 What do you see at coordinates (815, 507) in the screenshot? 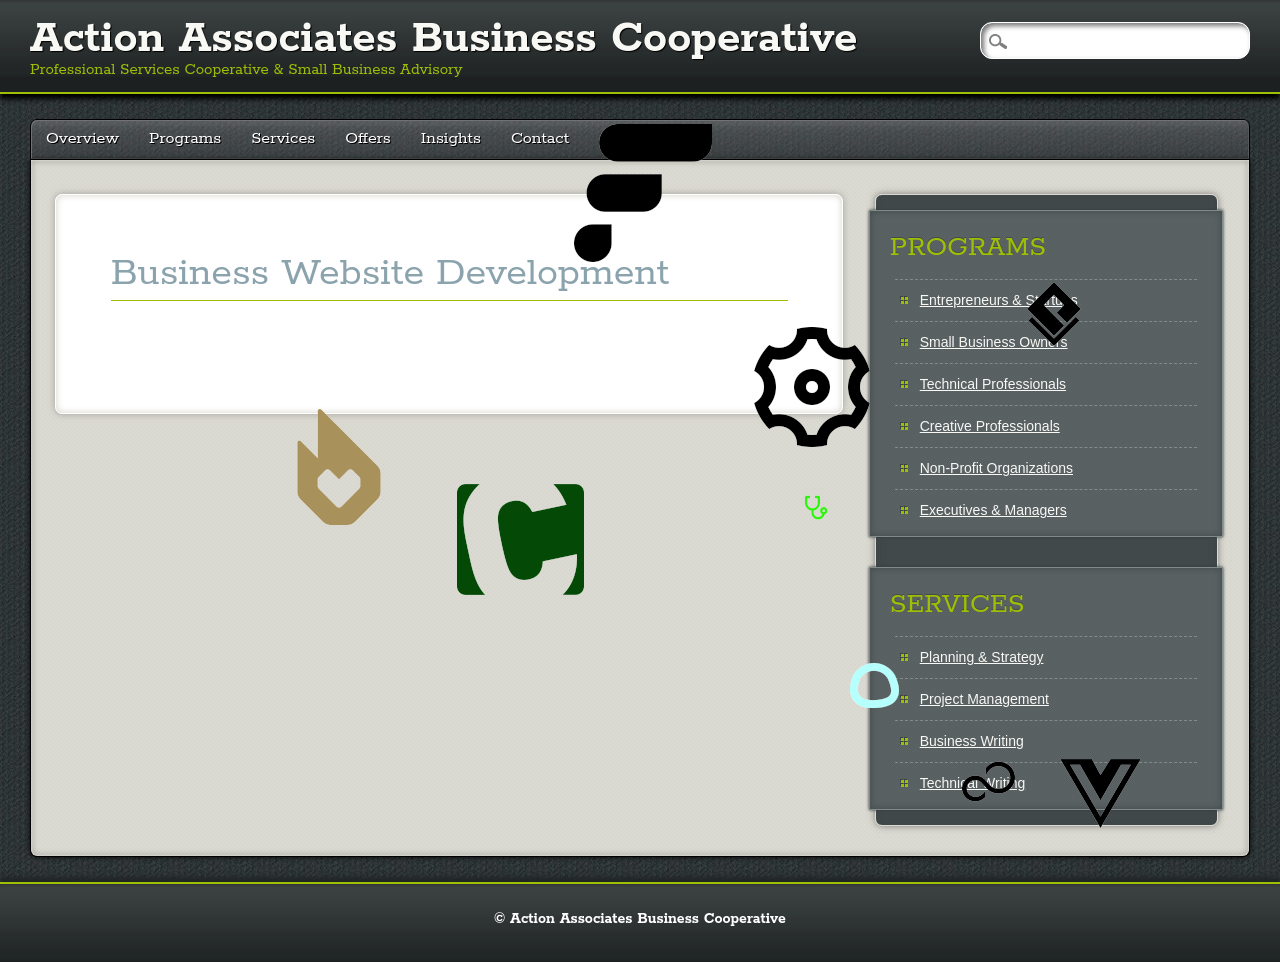
I see `access health or medical features` at bounding box center [815, 507].